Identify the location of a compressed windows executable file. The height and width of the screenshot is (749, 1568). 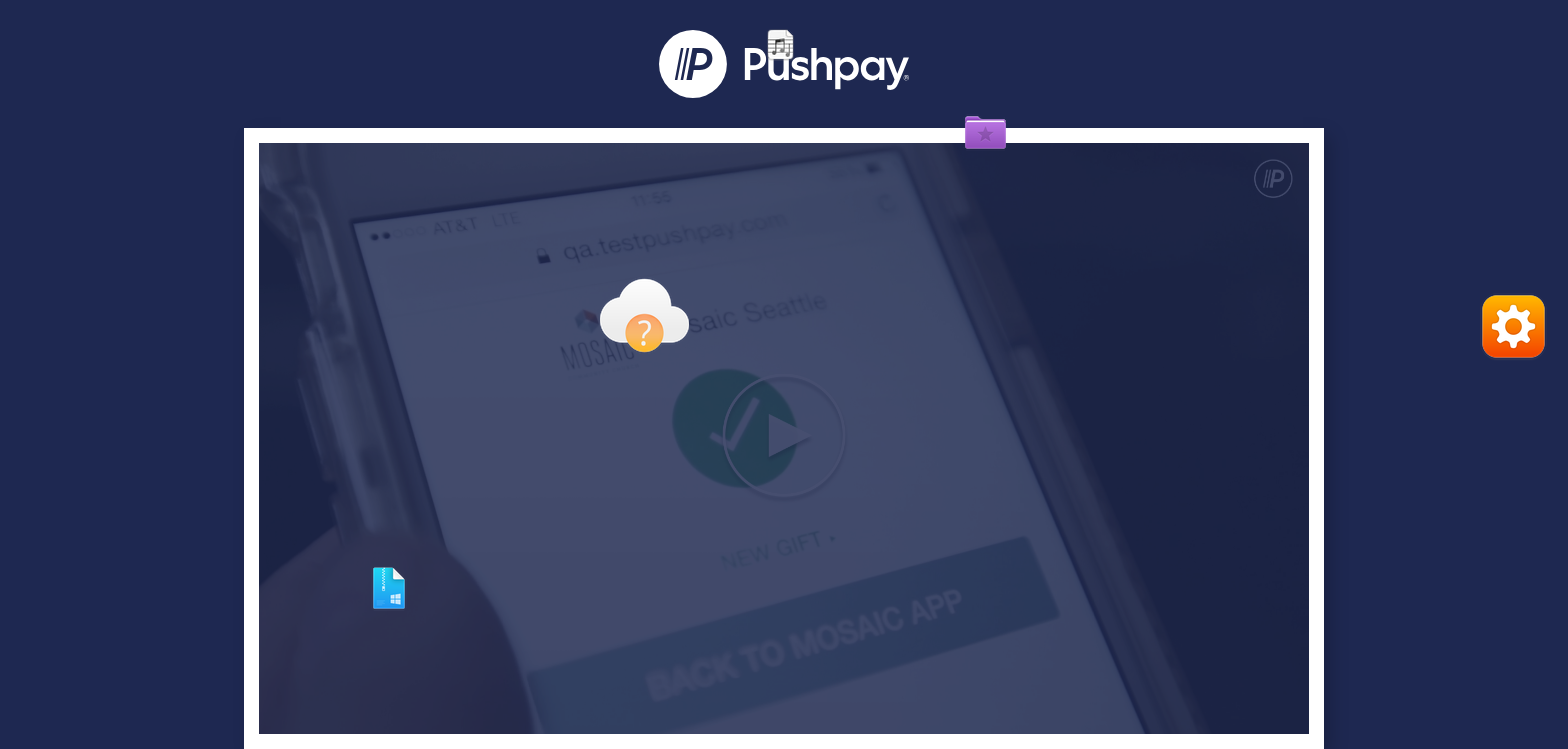
(389, 589).